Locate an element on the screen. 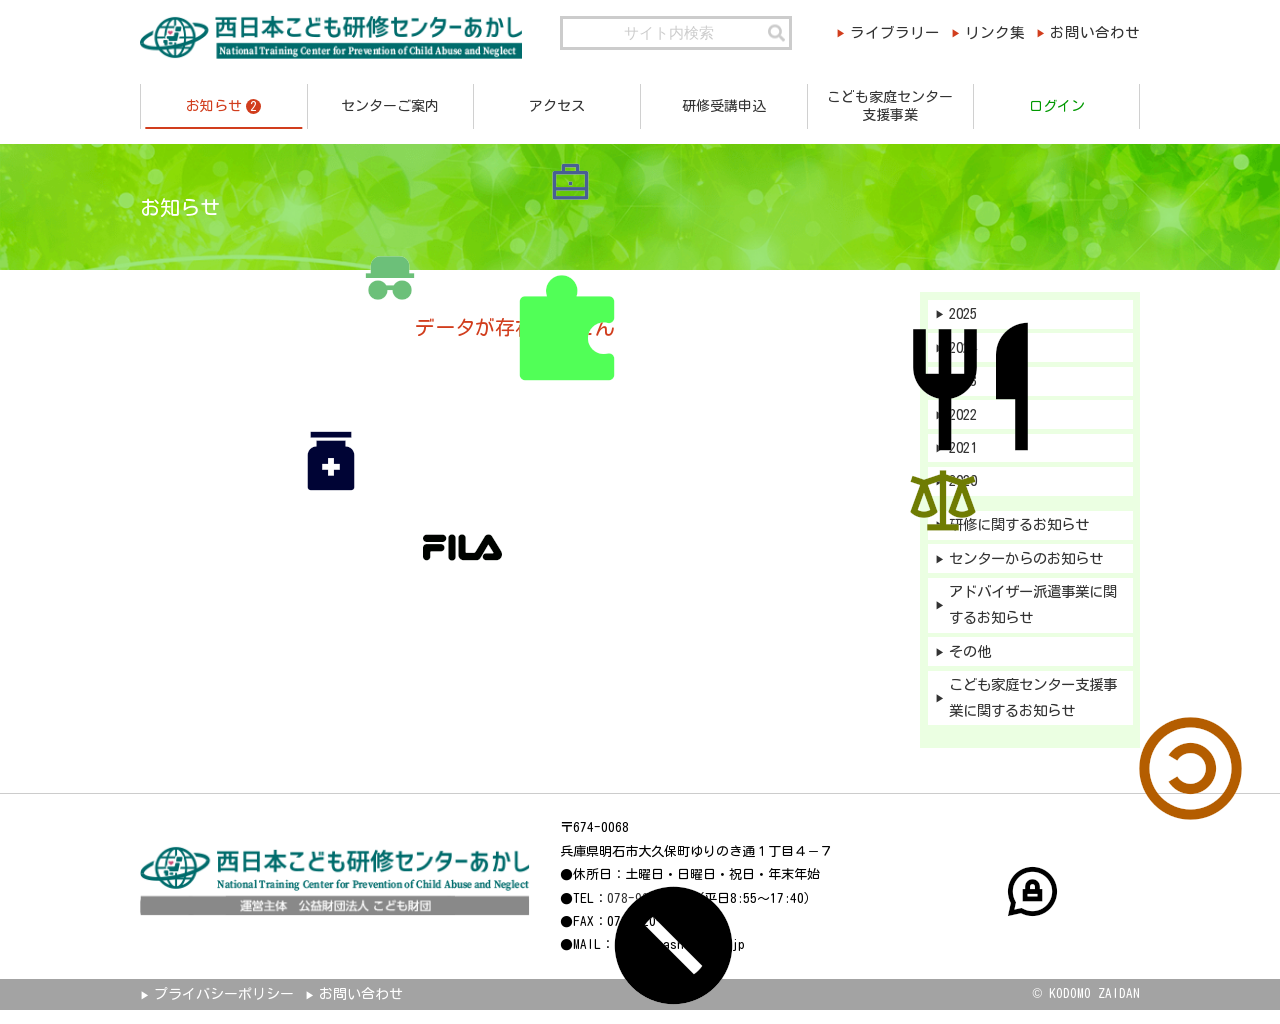  access legal or terms of service information is located at coordinates (943, 502).